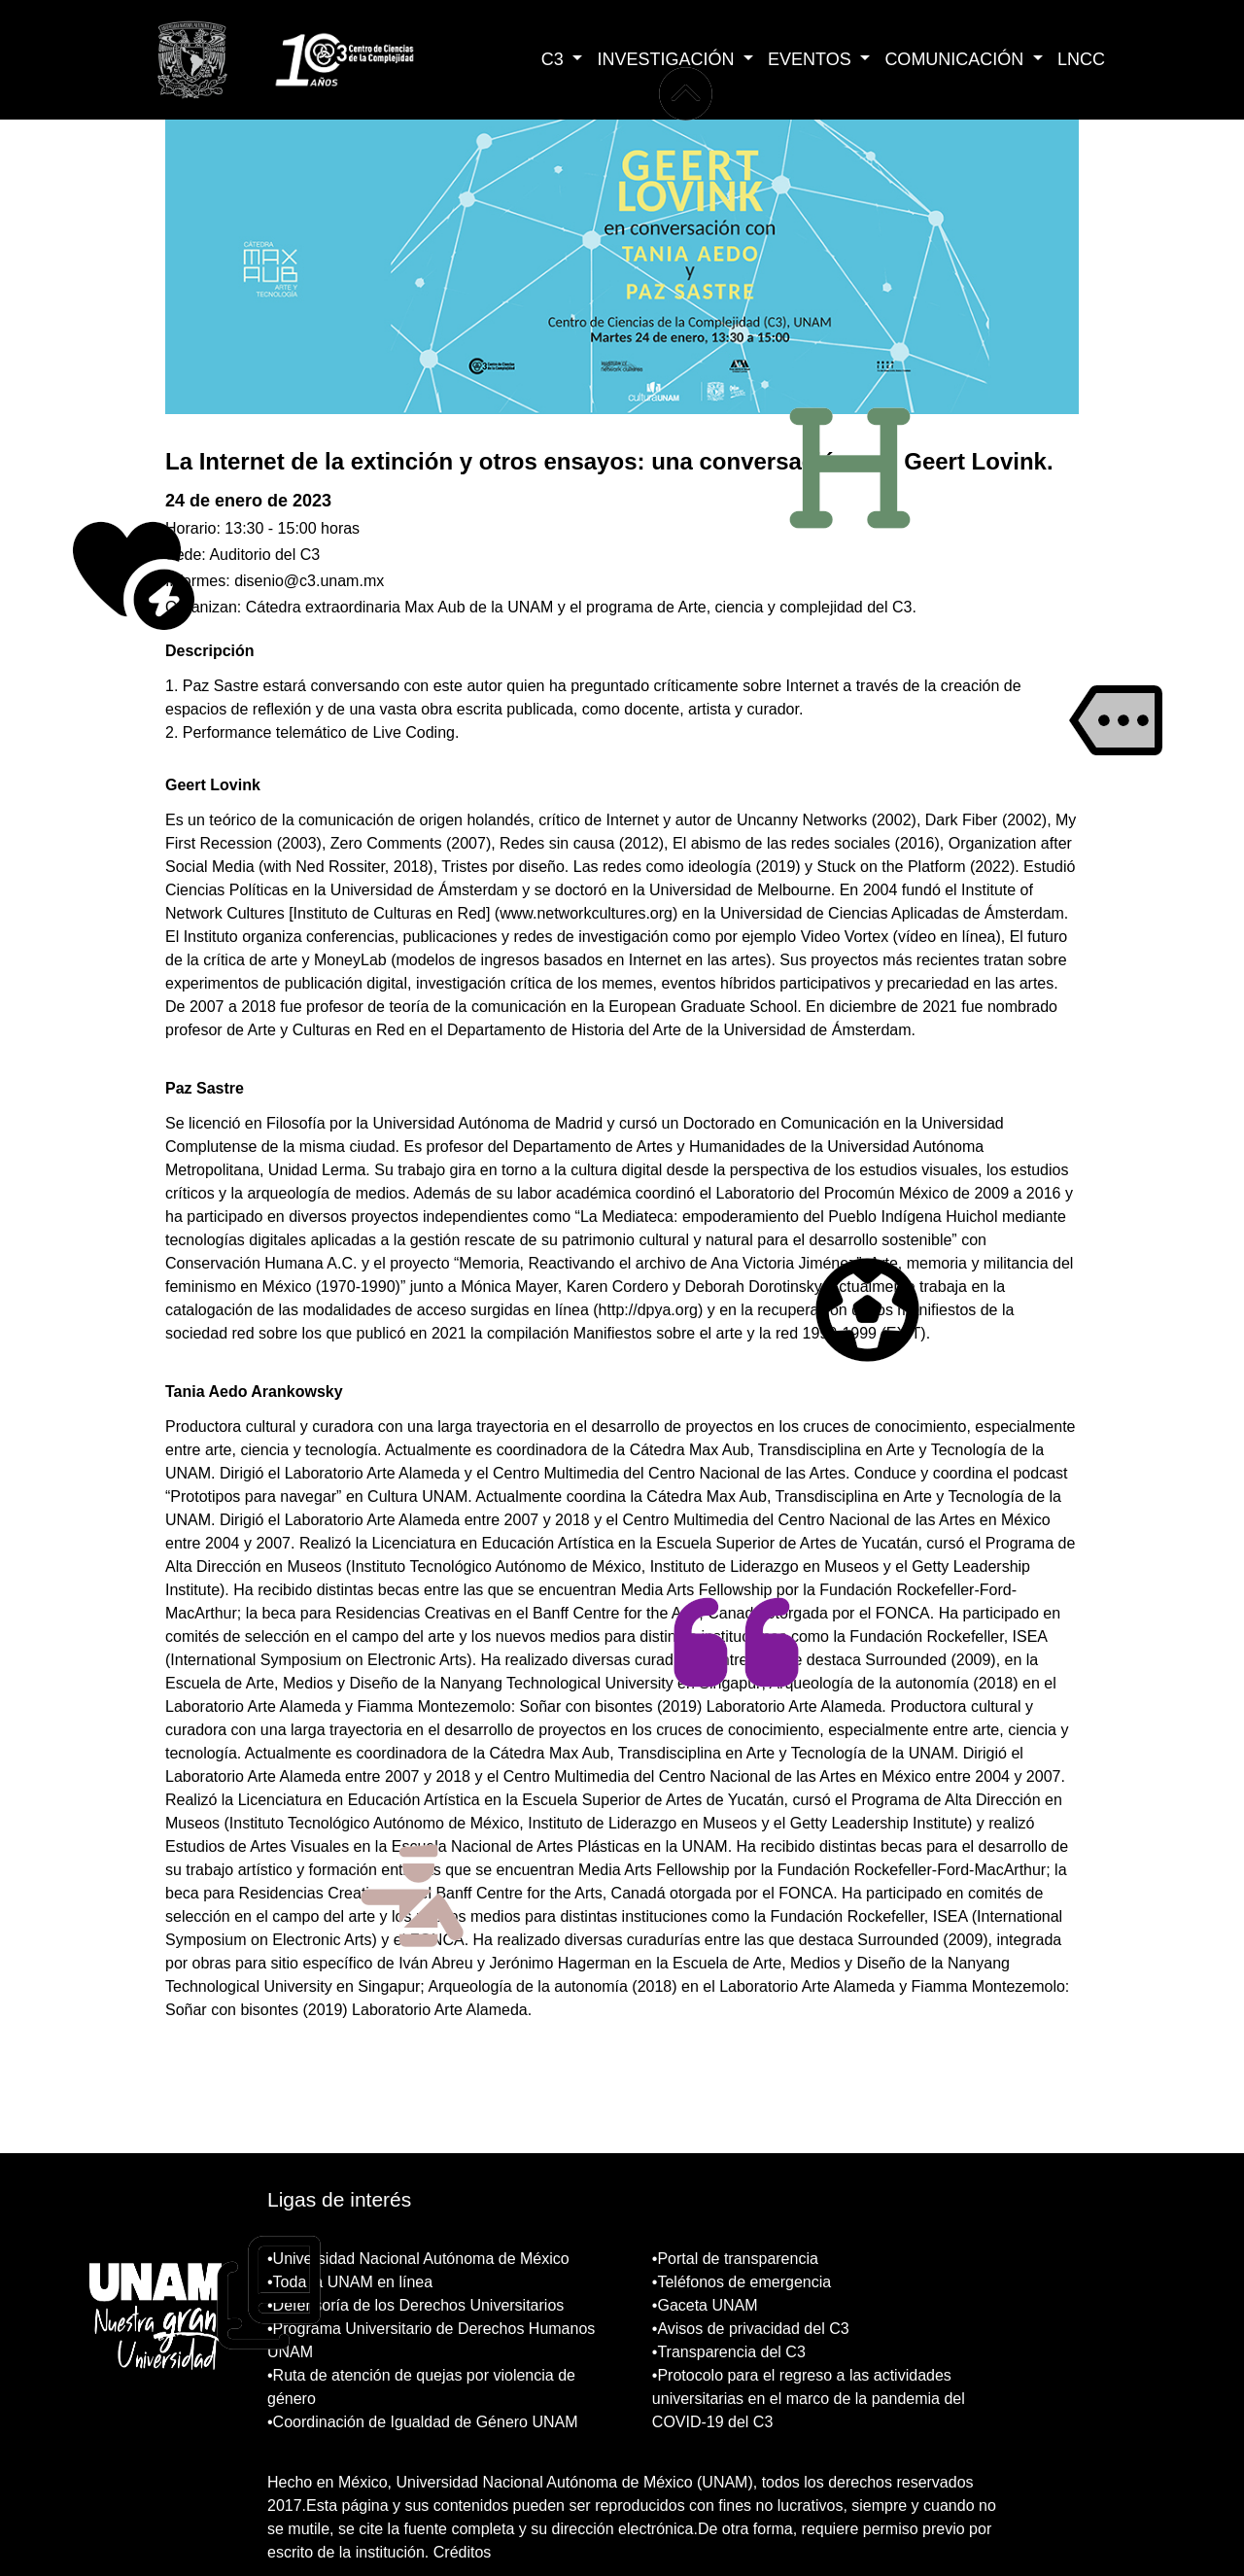 This screenshot has width=1244, height=2576. Describe the element at coordinates (867, 1309) in the screenshot. I see `access sports or soccer-related content` at that location.